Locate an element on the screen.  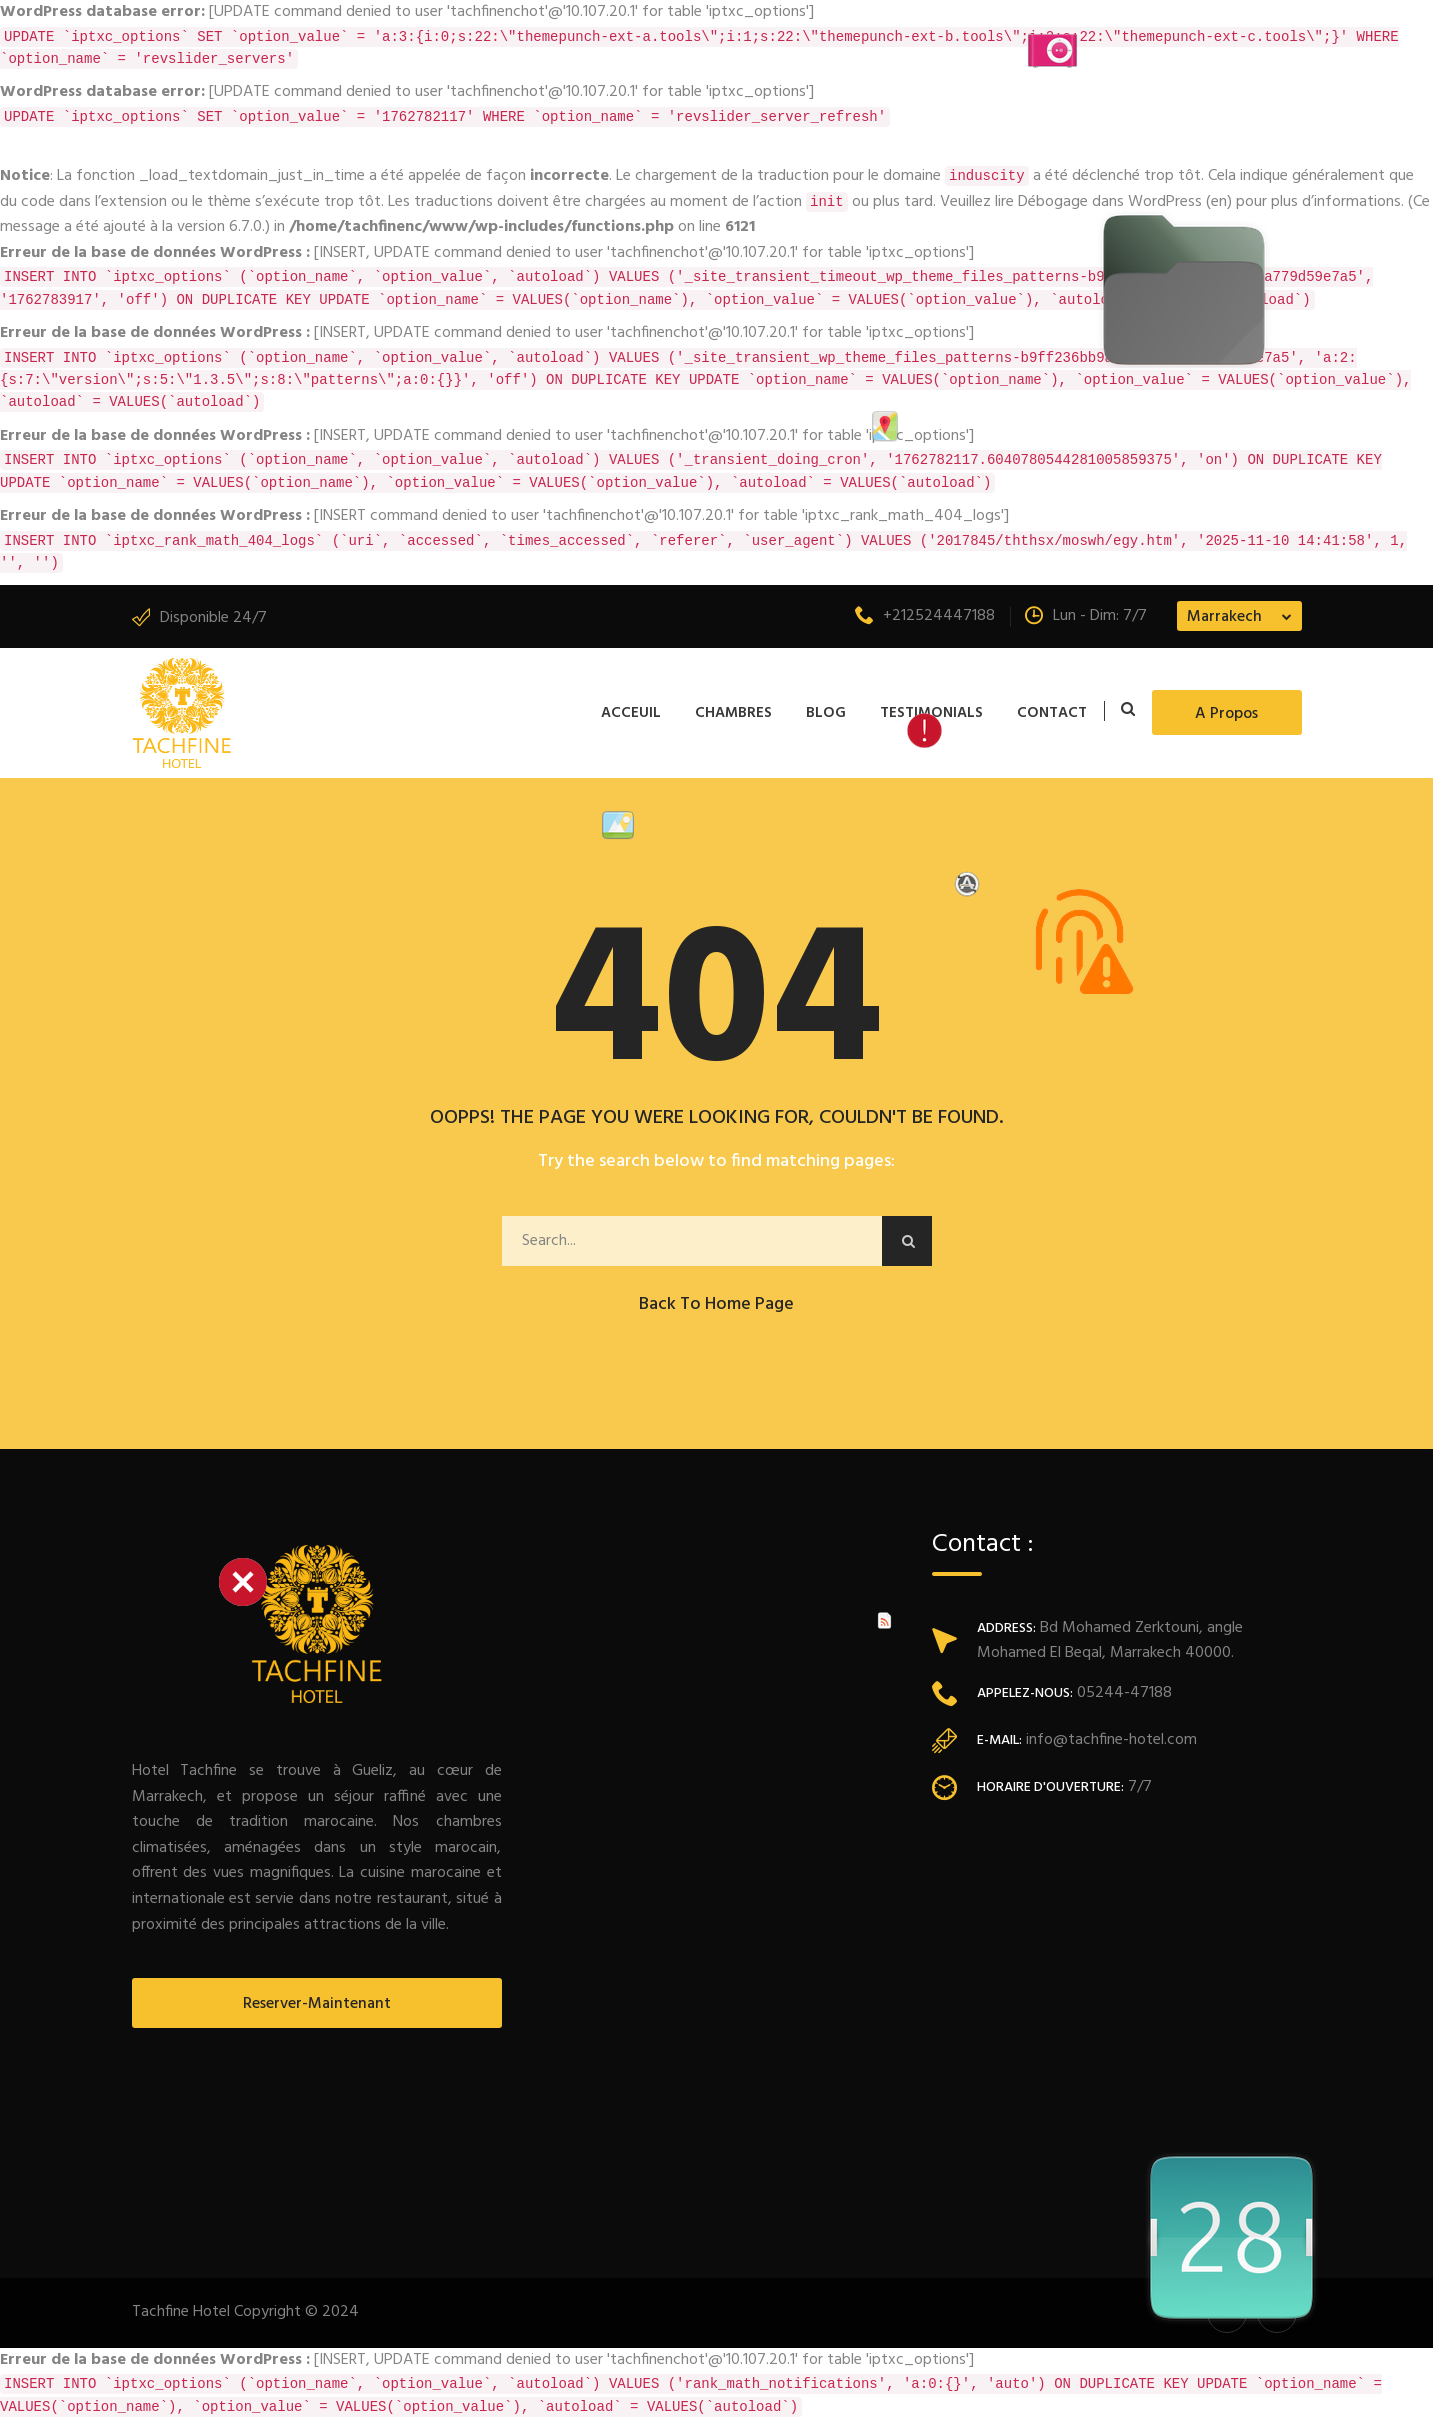
open the software update manager is located at coordinates (967, 884).